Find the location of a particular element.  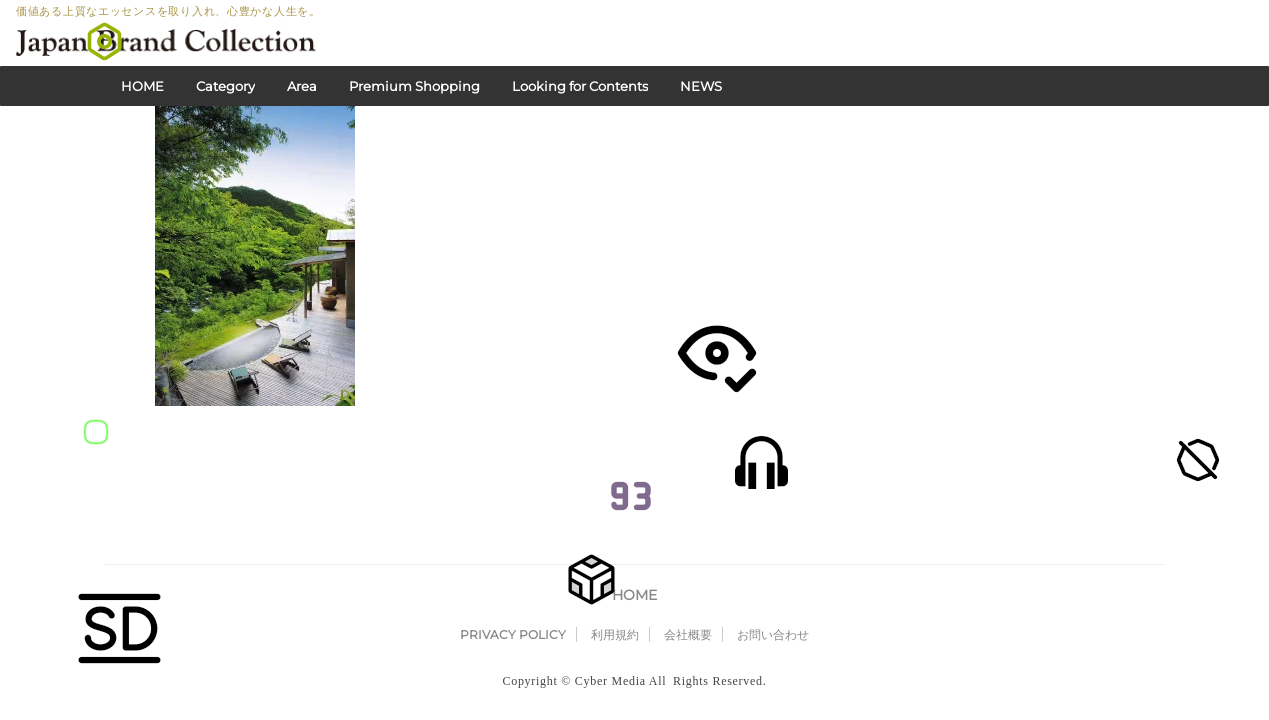

mark item as viewed or read is located at coordinates (717, 353).